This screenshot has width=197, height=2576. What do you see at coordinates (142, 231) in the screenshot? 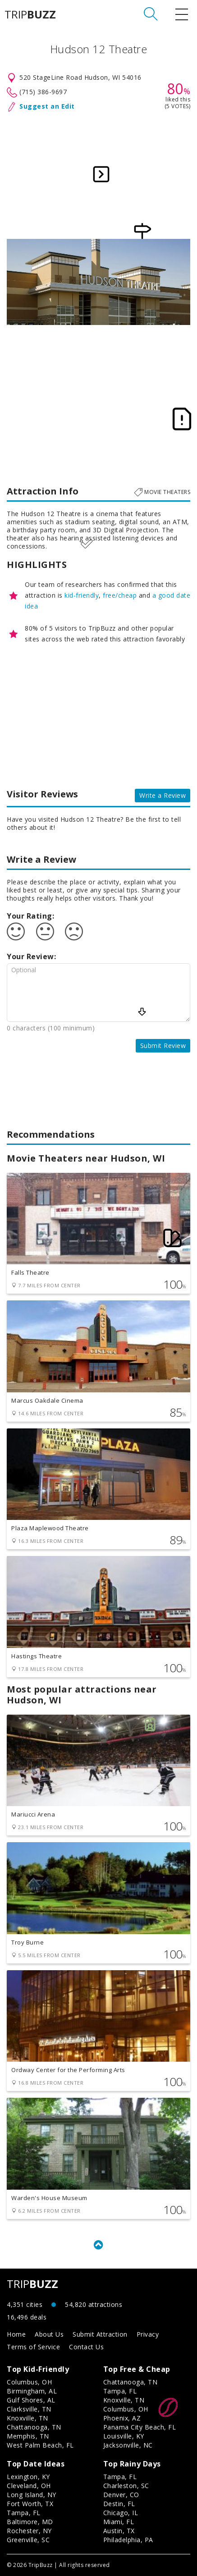
I see `navigate to project milestones` at bounding box center [142, 231].